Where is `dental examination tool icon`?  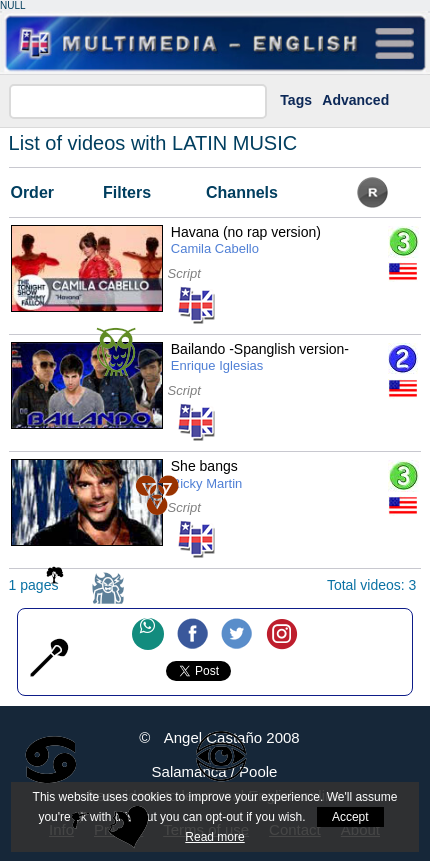
dental examination tool icon is located at coordinates (49, 657).